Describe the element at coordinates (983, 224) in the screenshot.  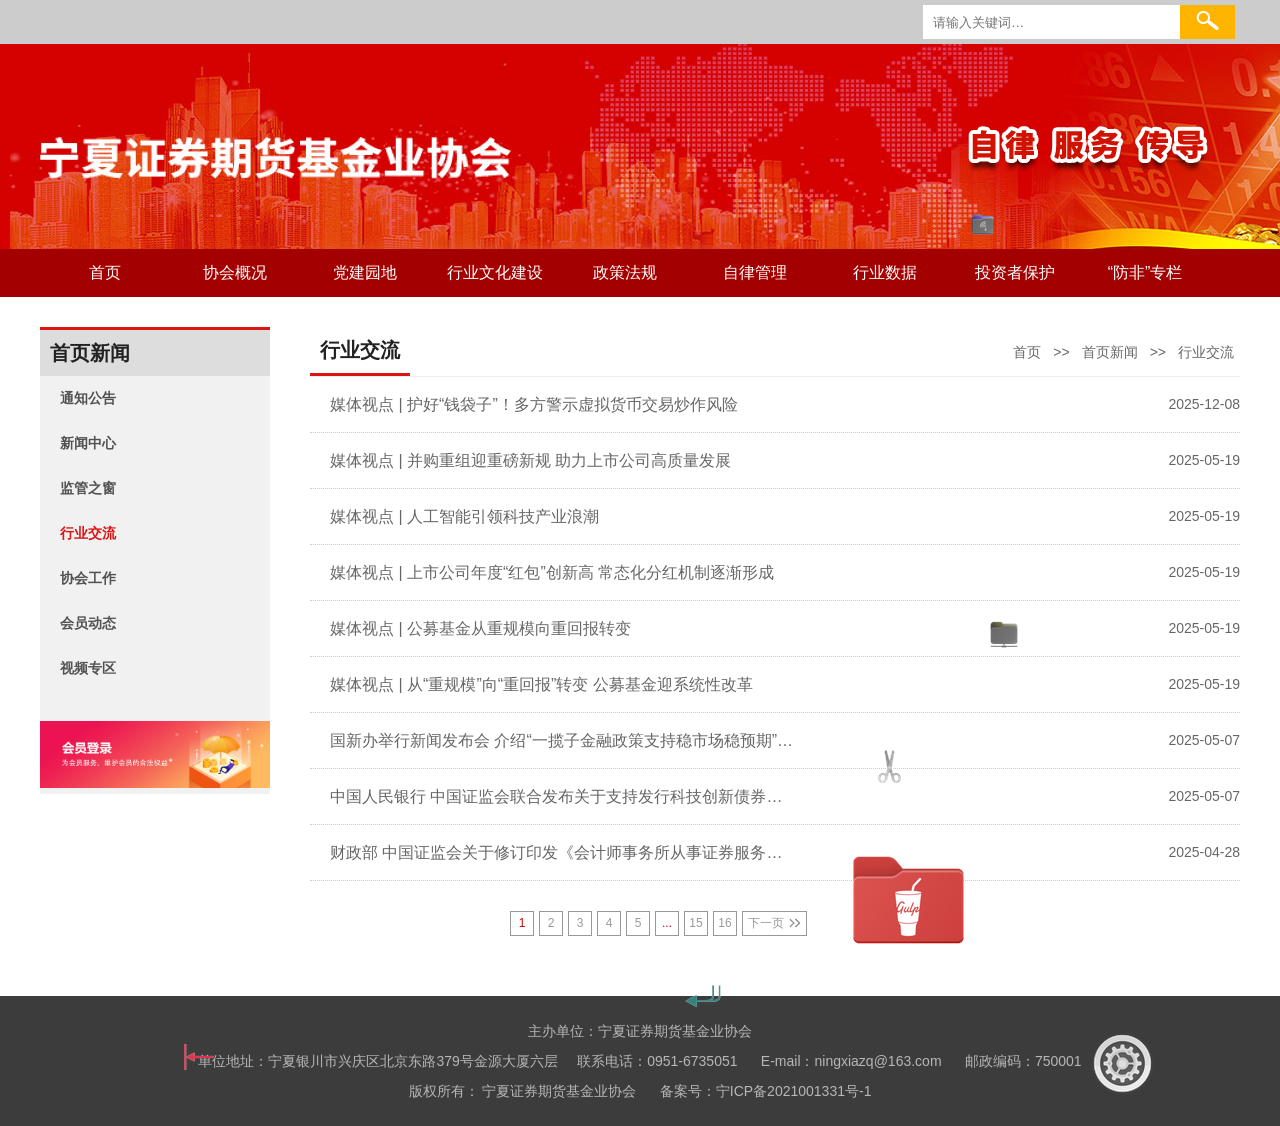
I see `open insync cloud sync folder` at that location.